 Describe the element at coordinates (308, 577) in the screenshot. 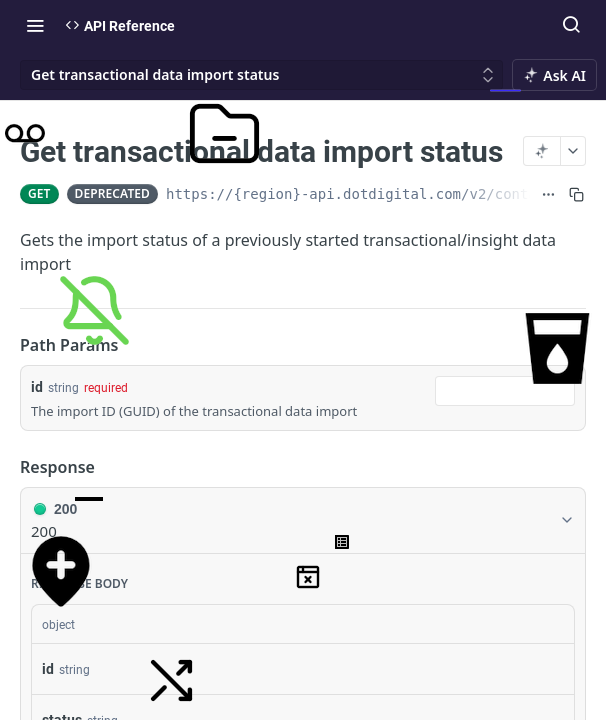

I see `close browser window or tab` at that location.